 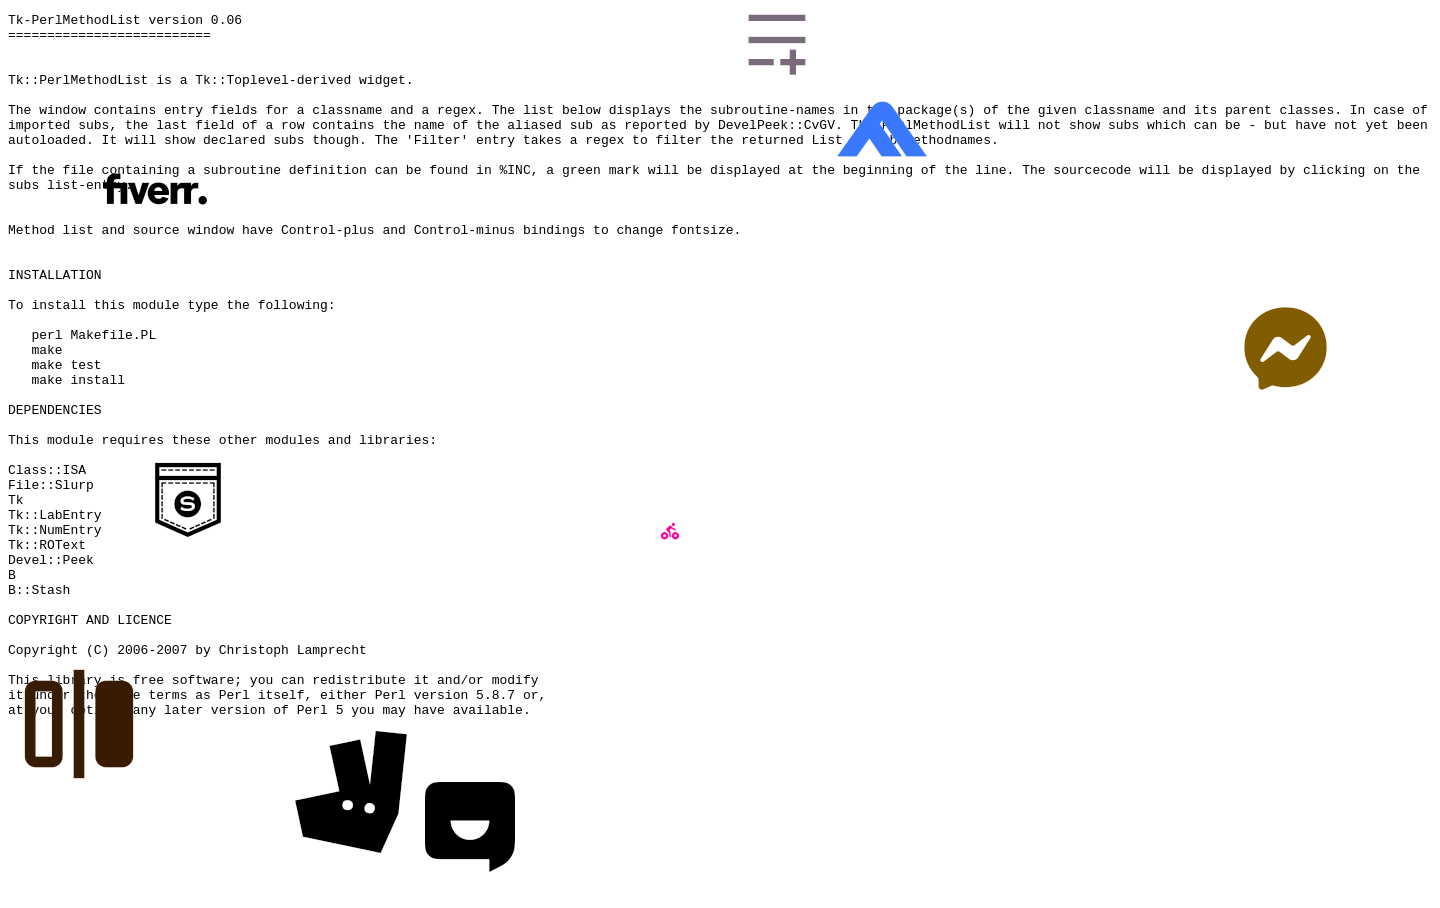 I want to click on open the Answer Q&A platform, so click(x=470, y=827).